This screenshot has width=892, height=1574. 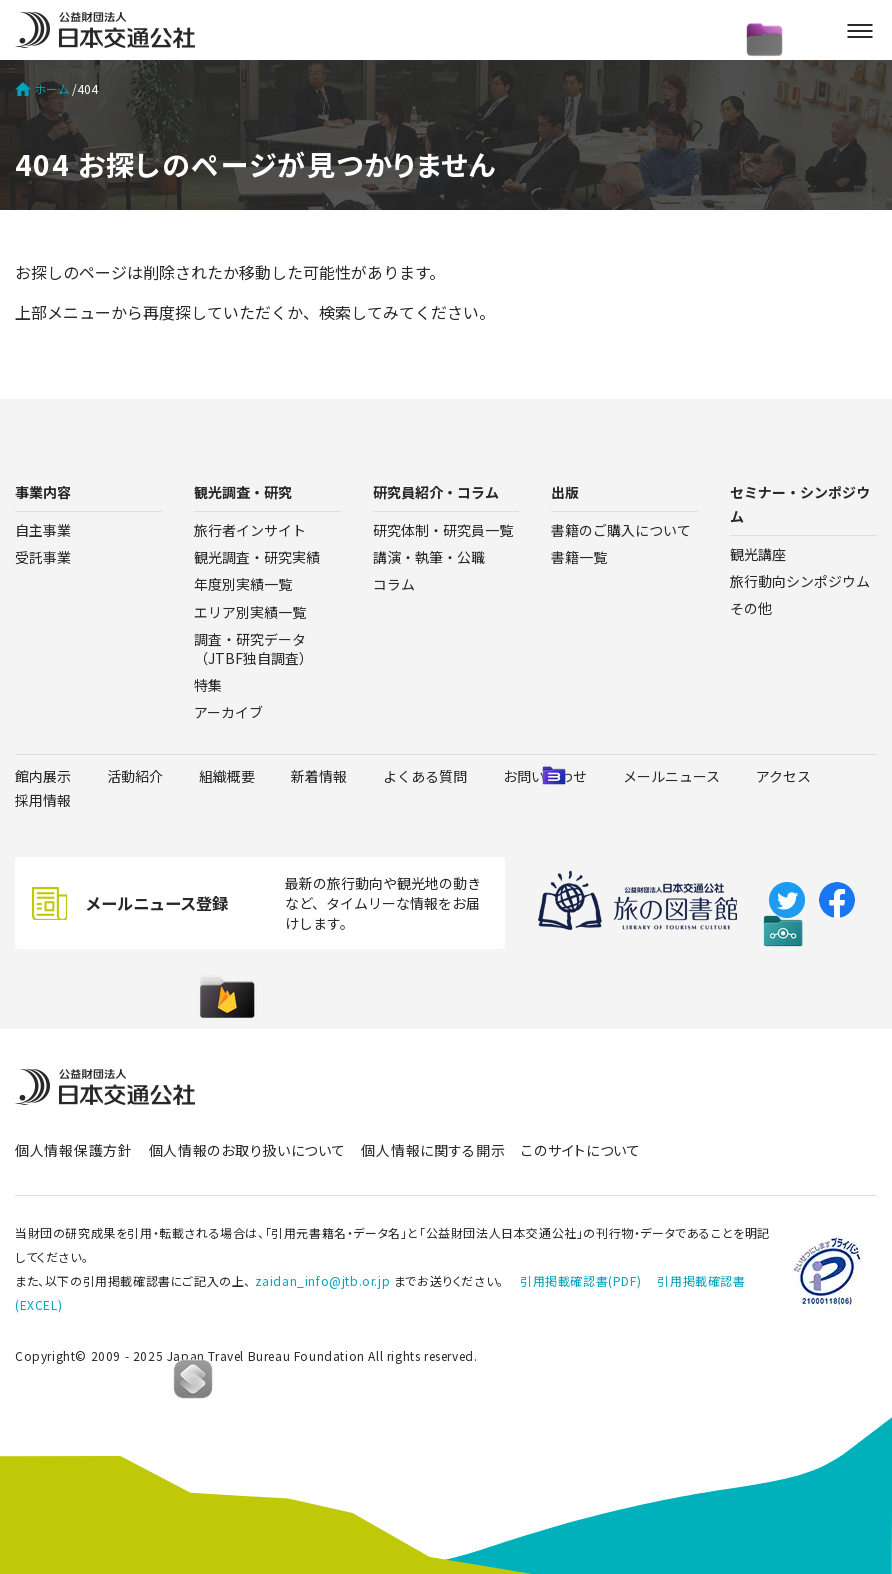 I want to click on open firebase project folder, so click(x=227, y=998).